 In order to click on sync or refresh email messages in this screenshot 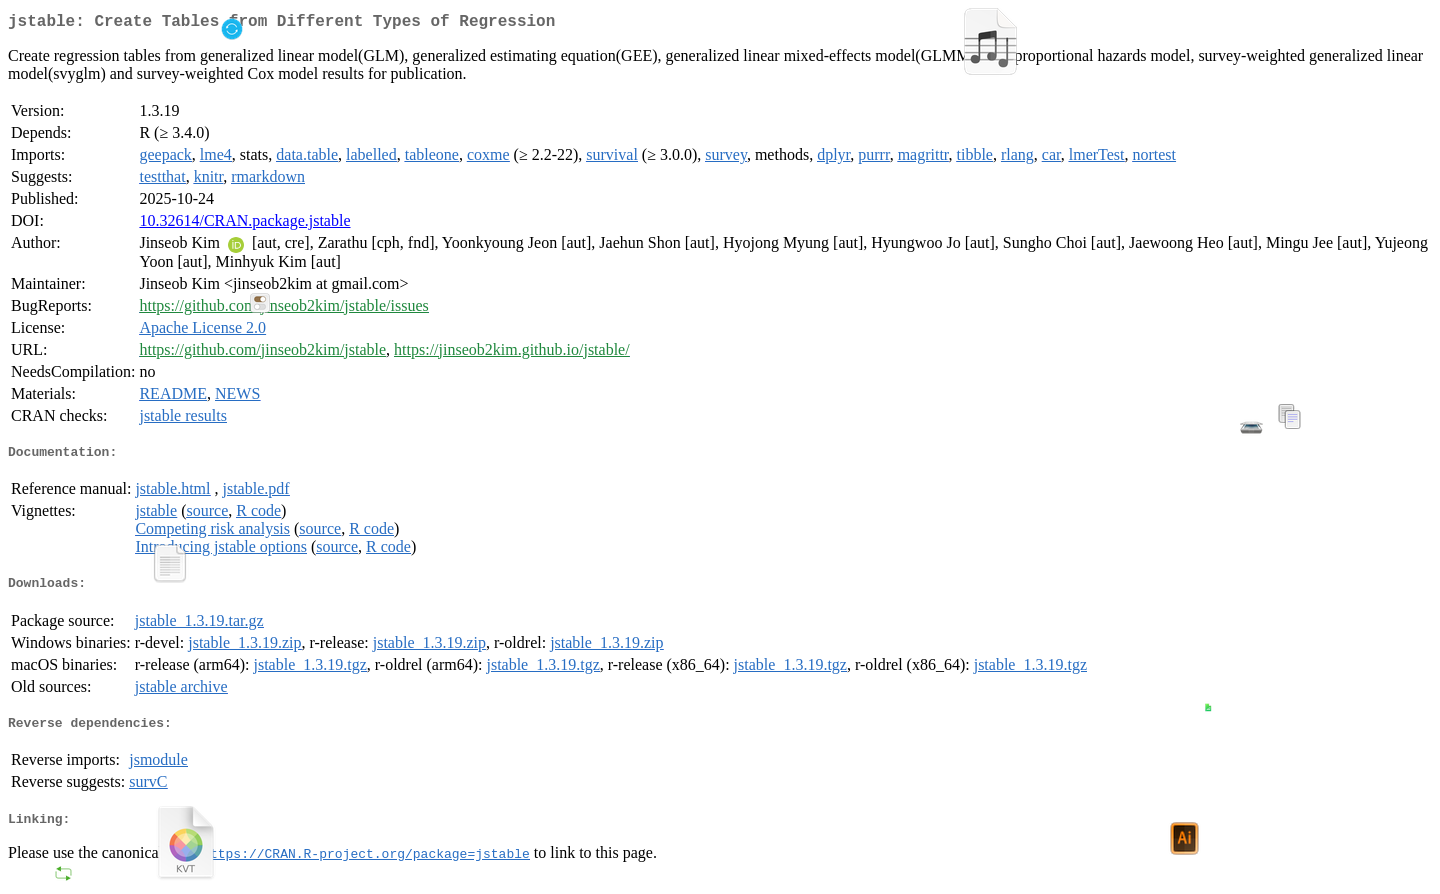, I will do `click(63, 873)`.